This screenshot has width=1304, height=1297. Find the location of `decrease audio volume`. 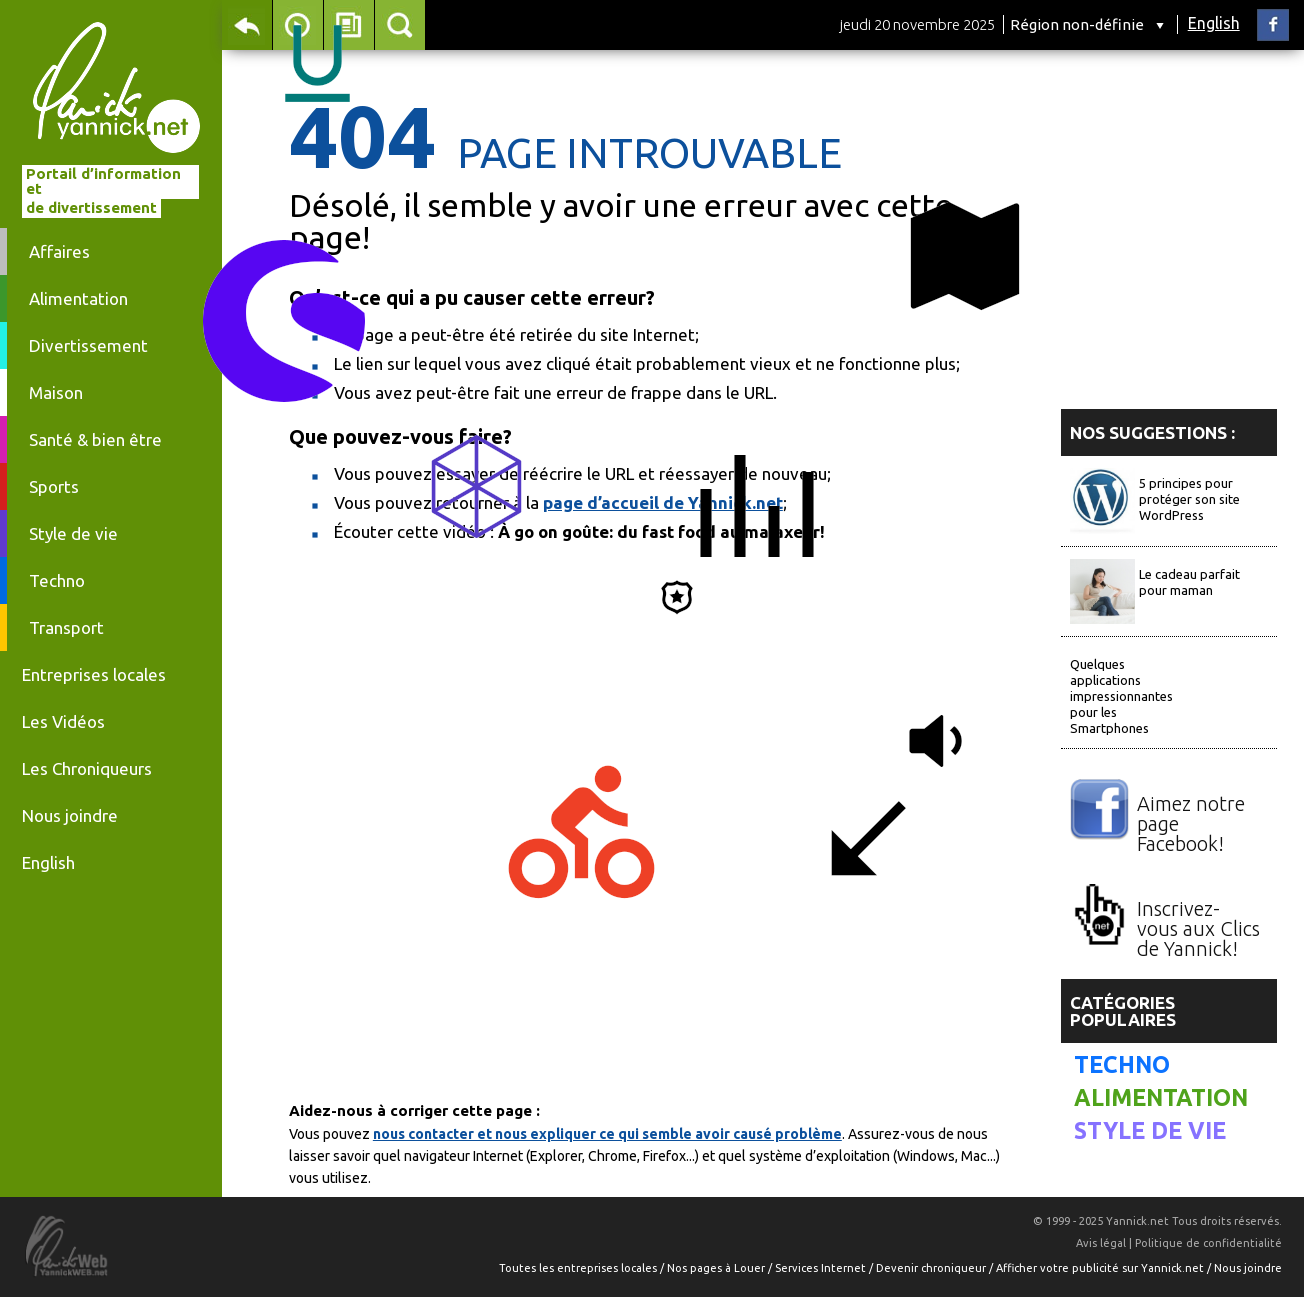

decrease audio volume is located at coordinates (934, 741).